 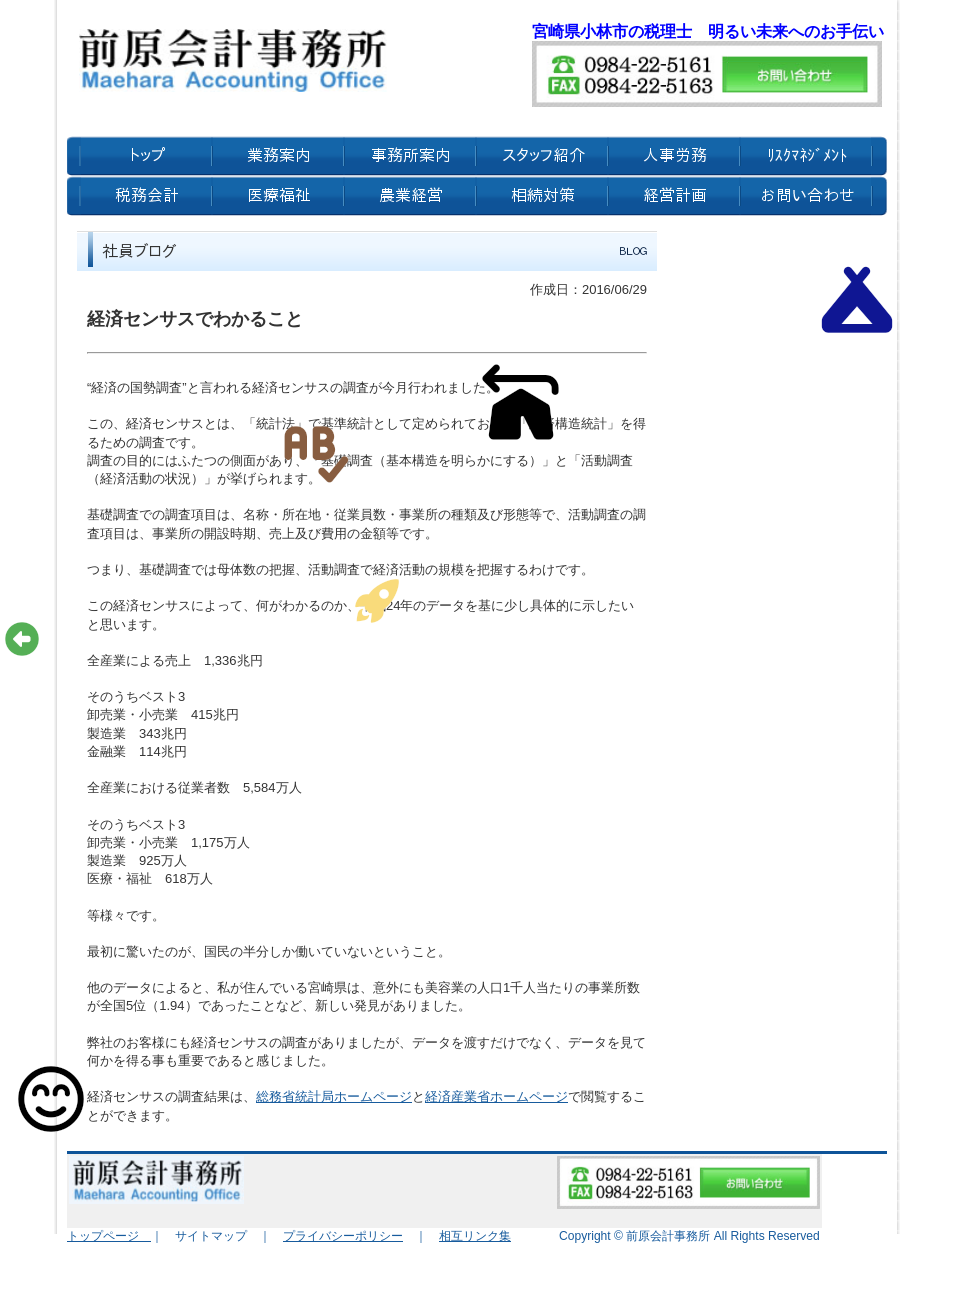 What do you see at coordinates (521, 402) in the screenshot?
I see `return to campsite or base location` at bounding box center [521, 402].